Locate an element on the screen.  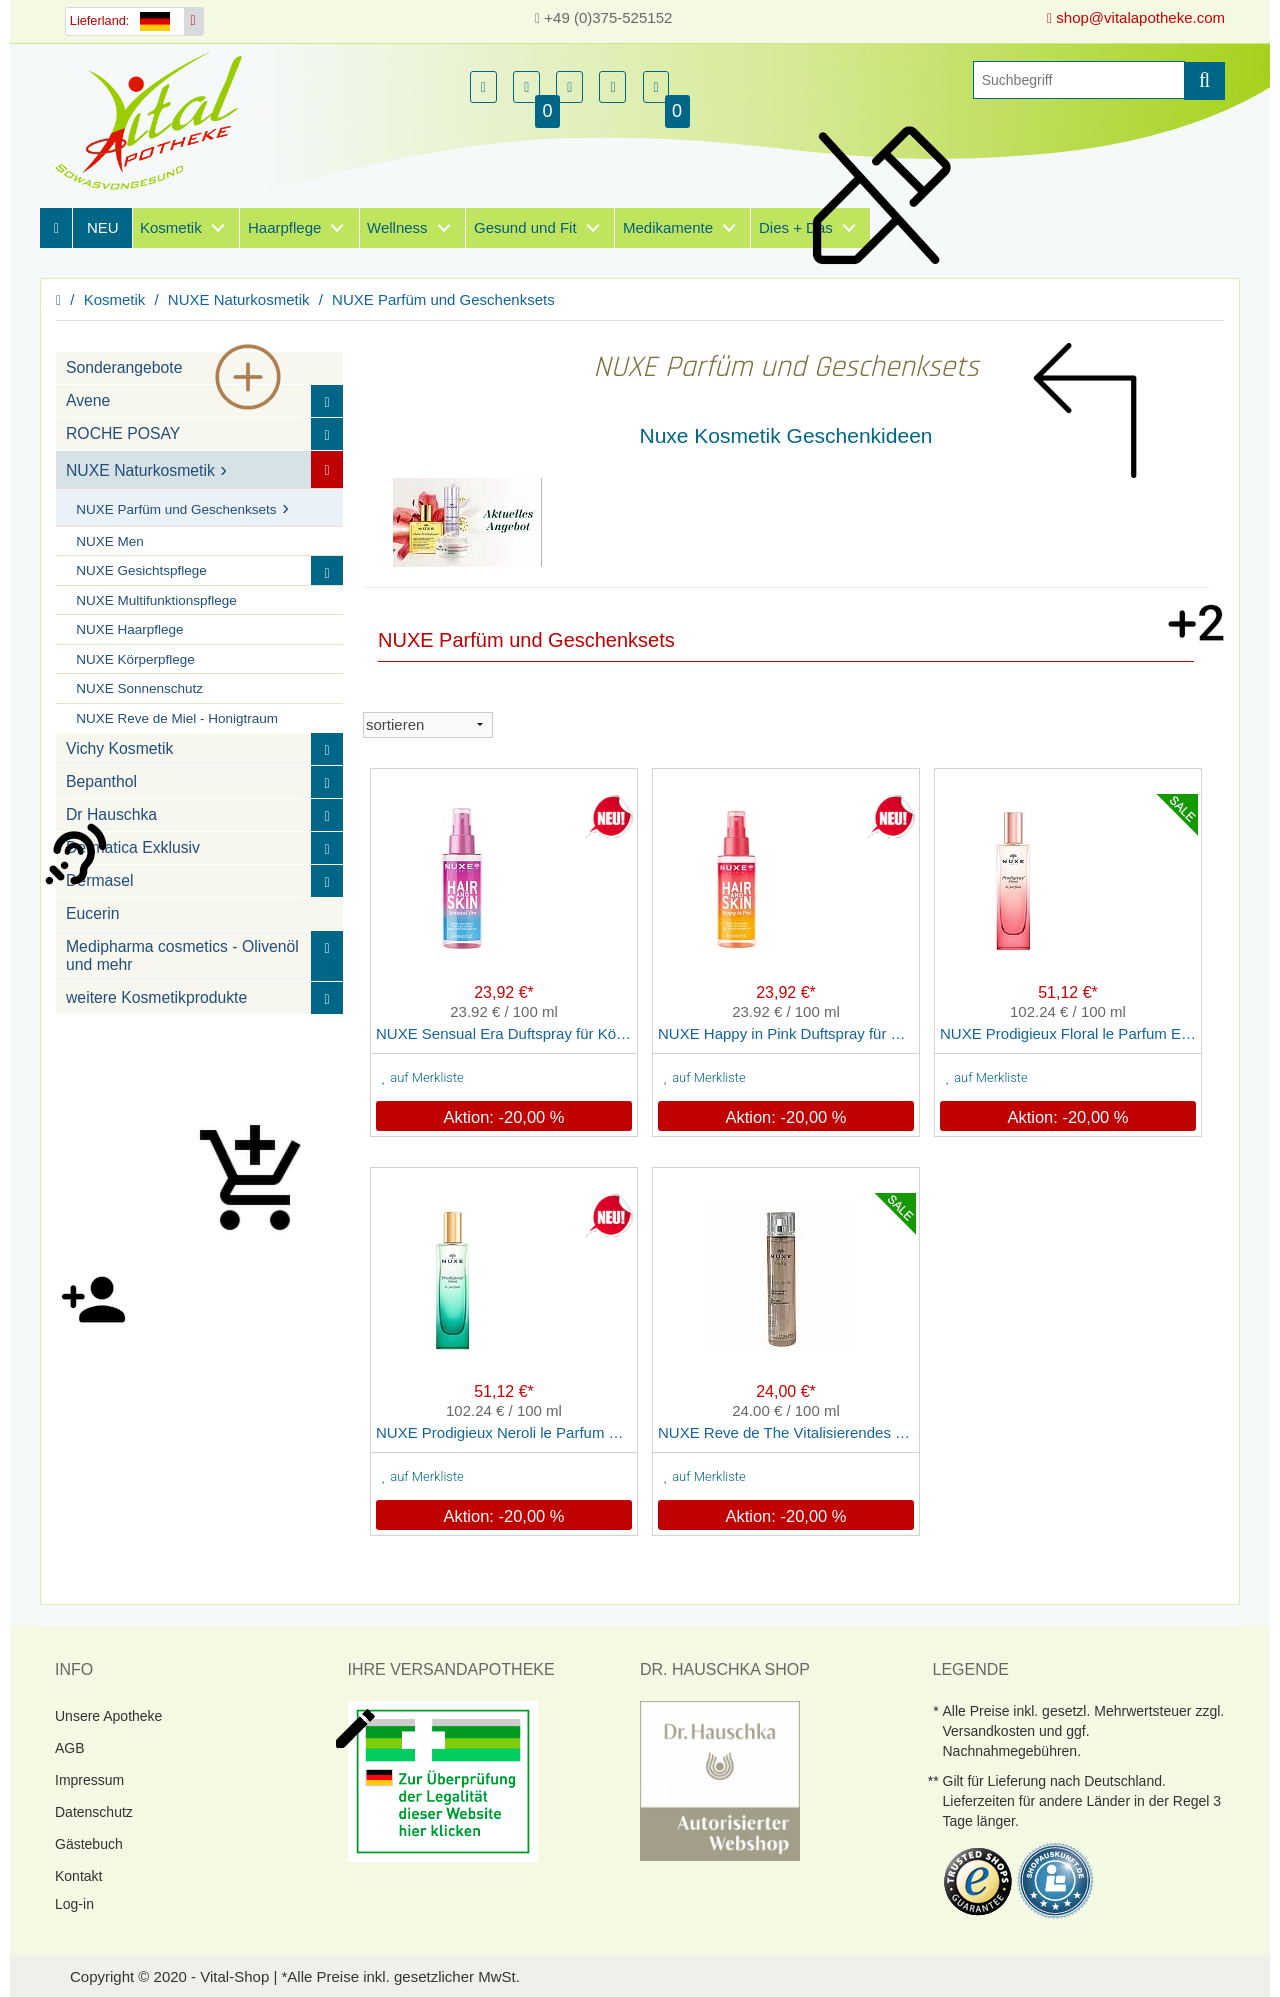
add item to shopping cart is located at coordinates (255, 1180).